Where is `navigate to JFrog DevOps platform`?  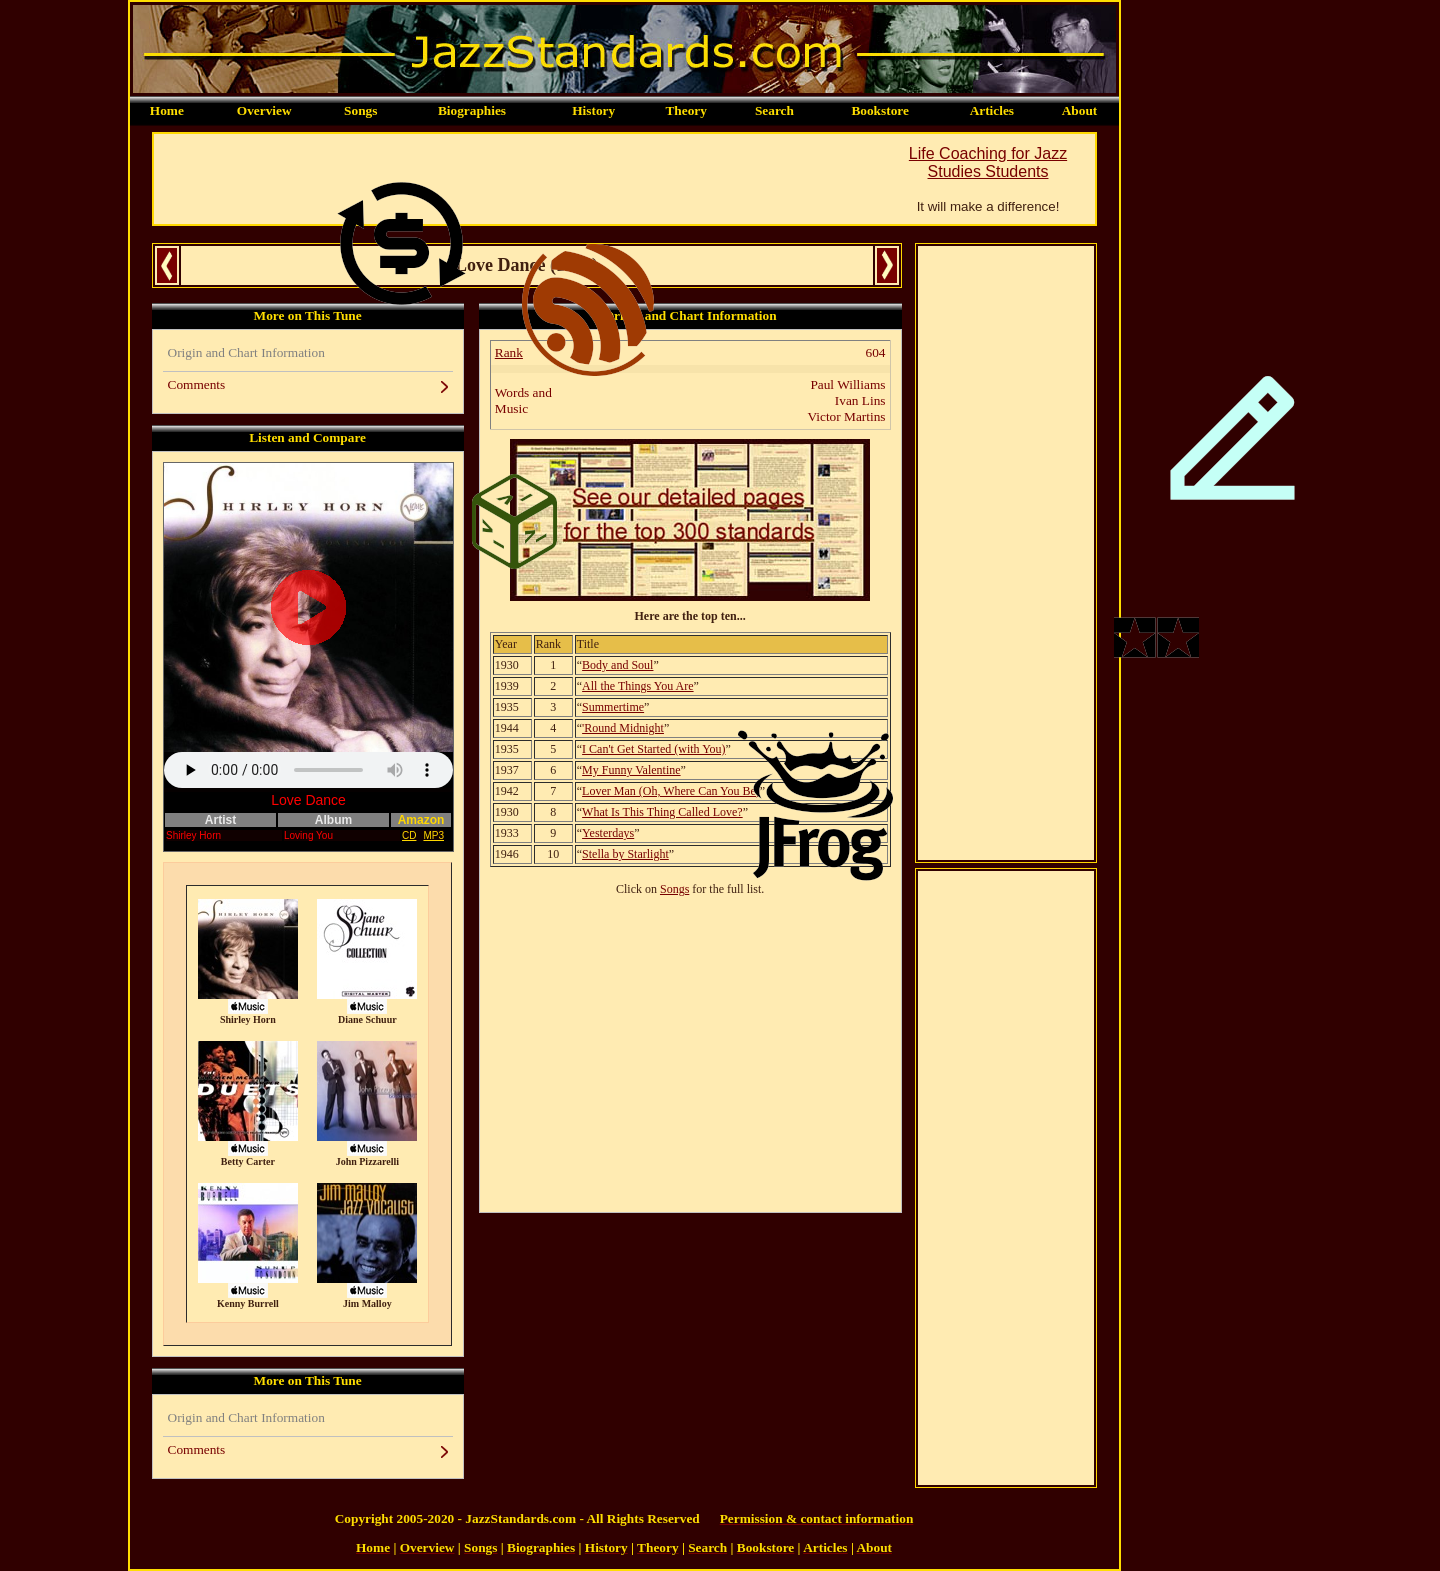 navigate to JFrog DevOps platform is located at coordinates (815, 805).